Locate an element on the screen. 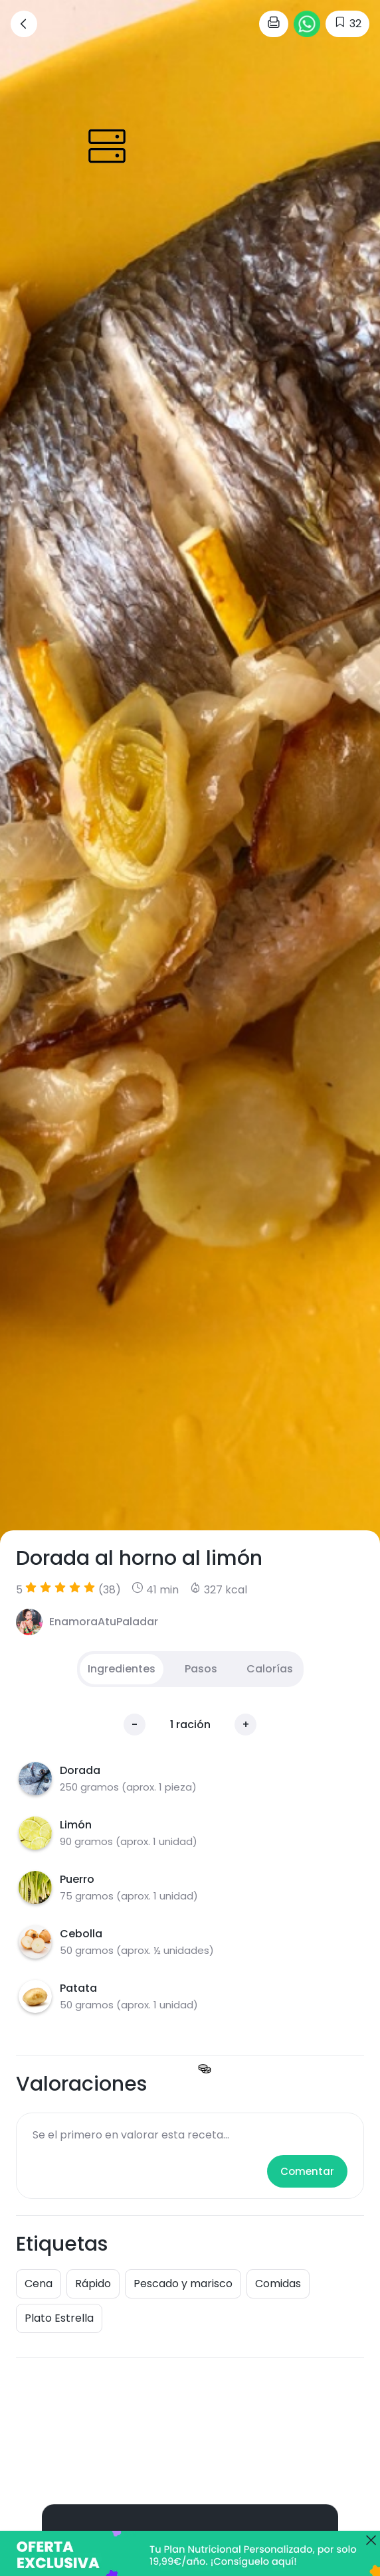  view your coin balance or currency is located at coordinates (205, 2069).